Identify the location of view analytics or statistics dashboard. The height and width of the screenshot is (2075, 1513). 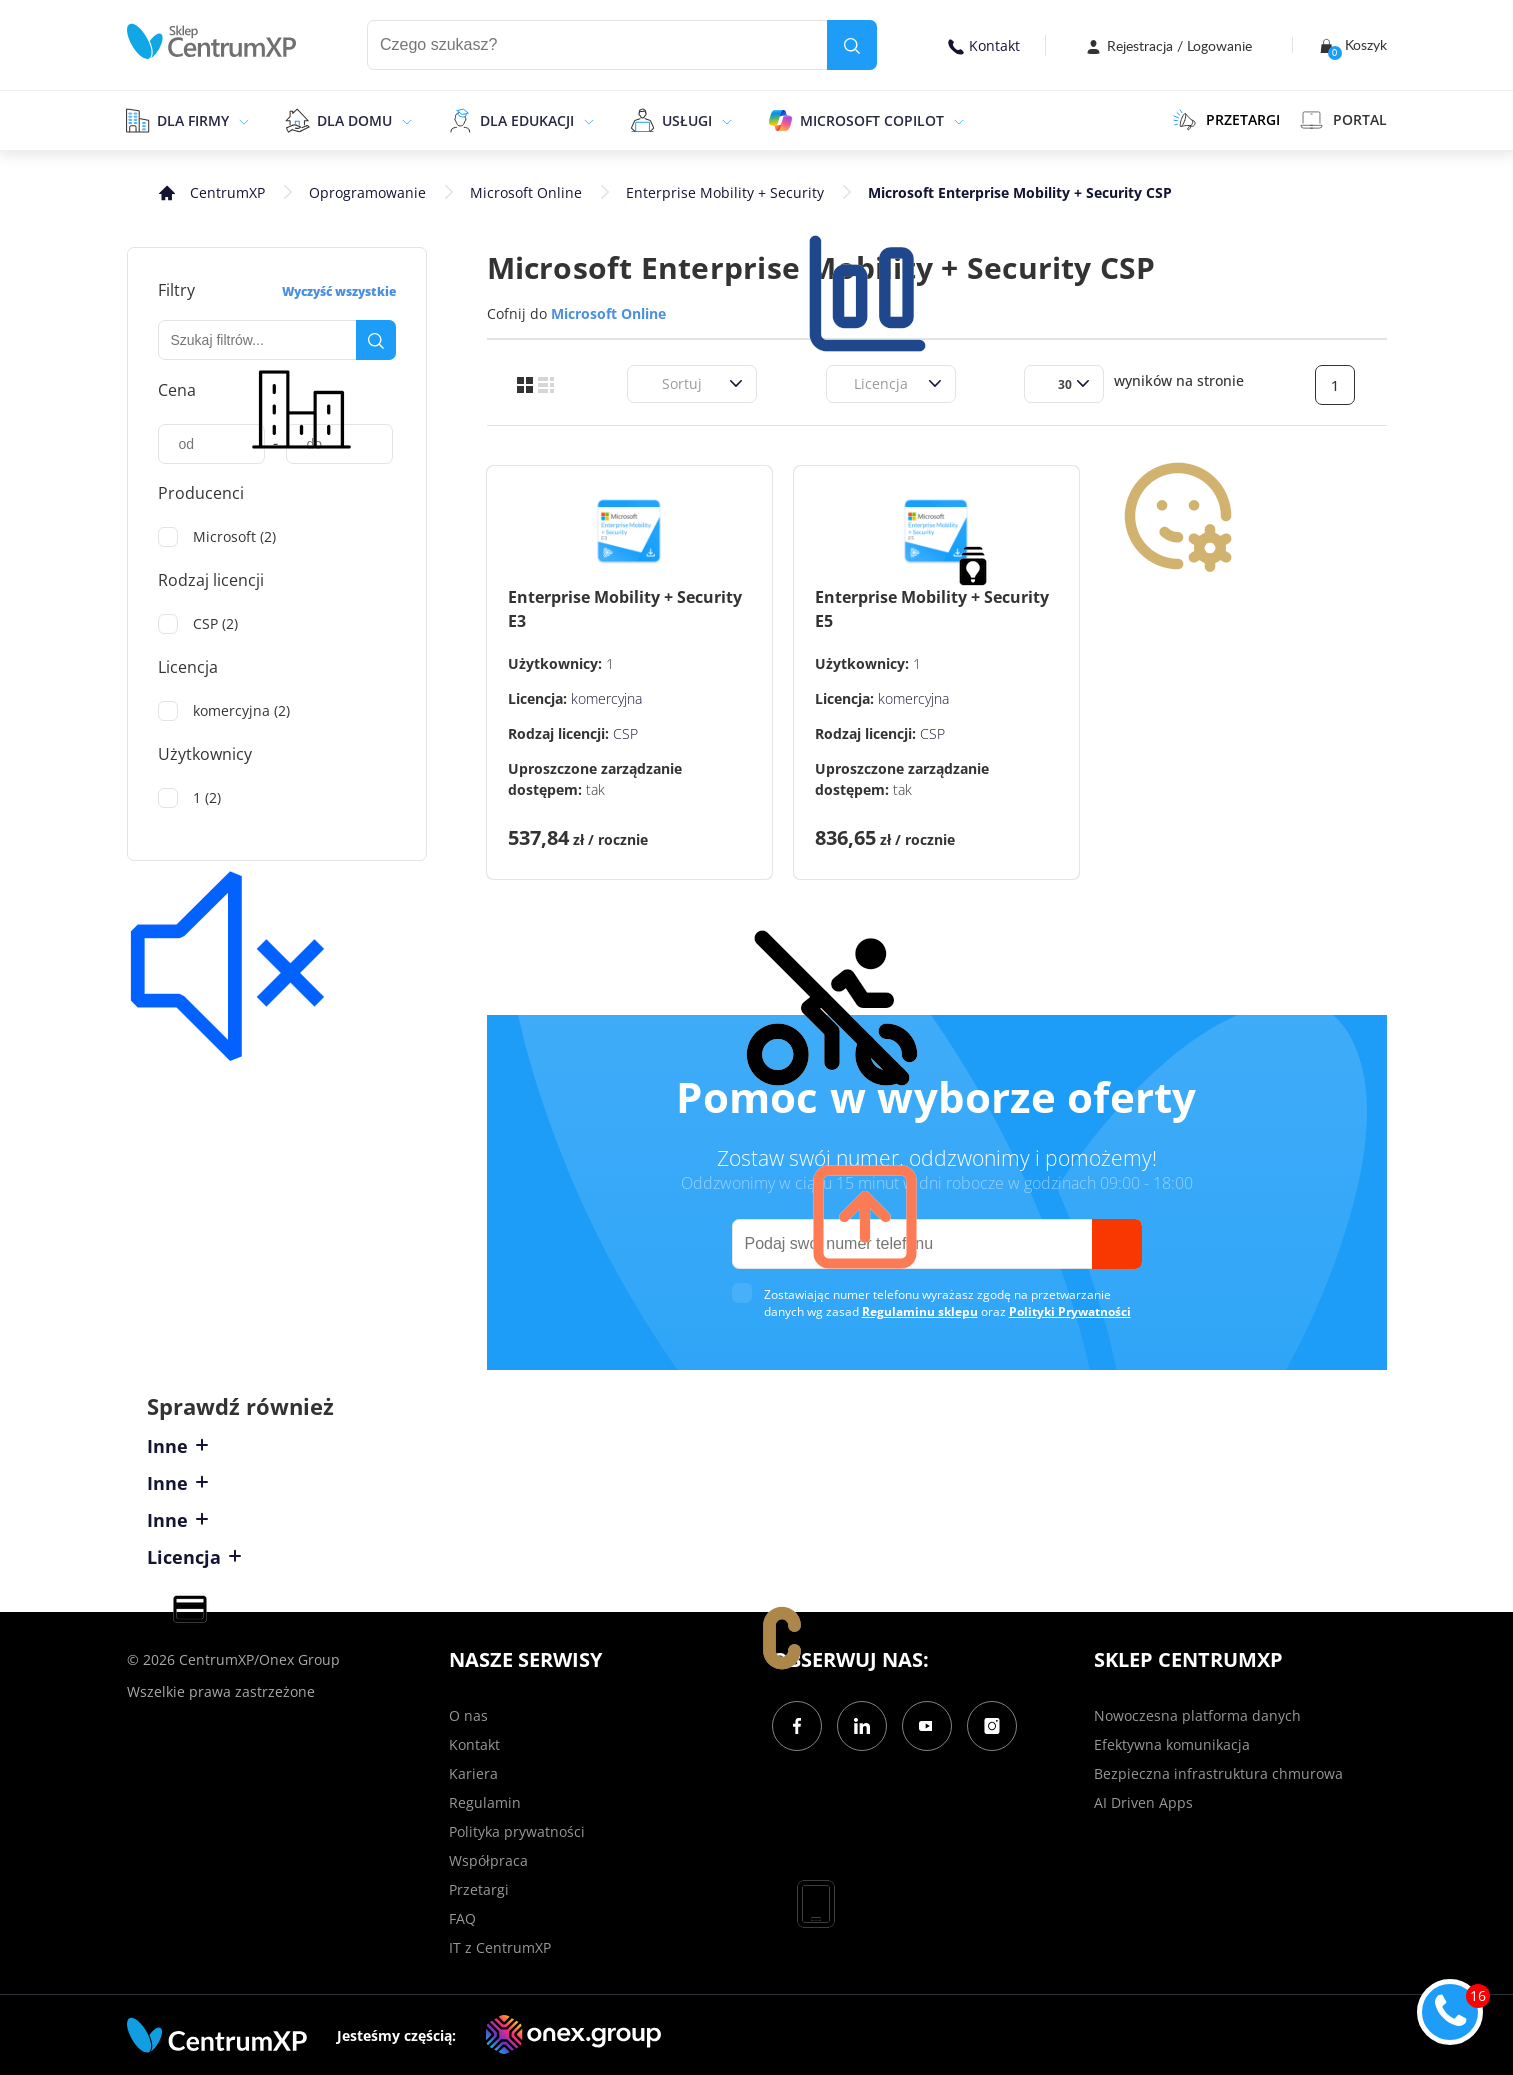
(867, 293).